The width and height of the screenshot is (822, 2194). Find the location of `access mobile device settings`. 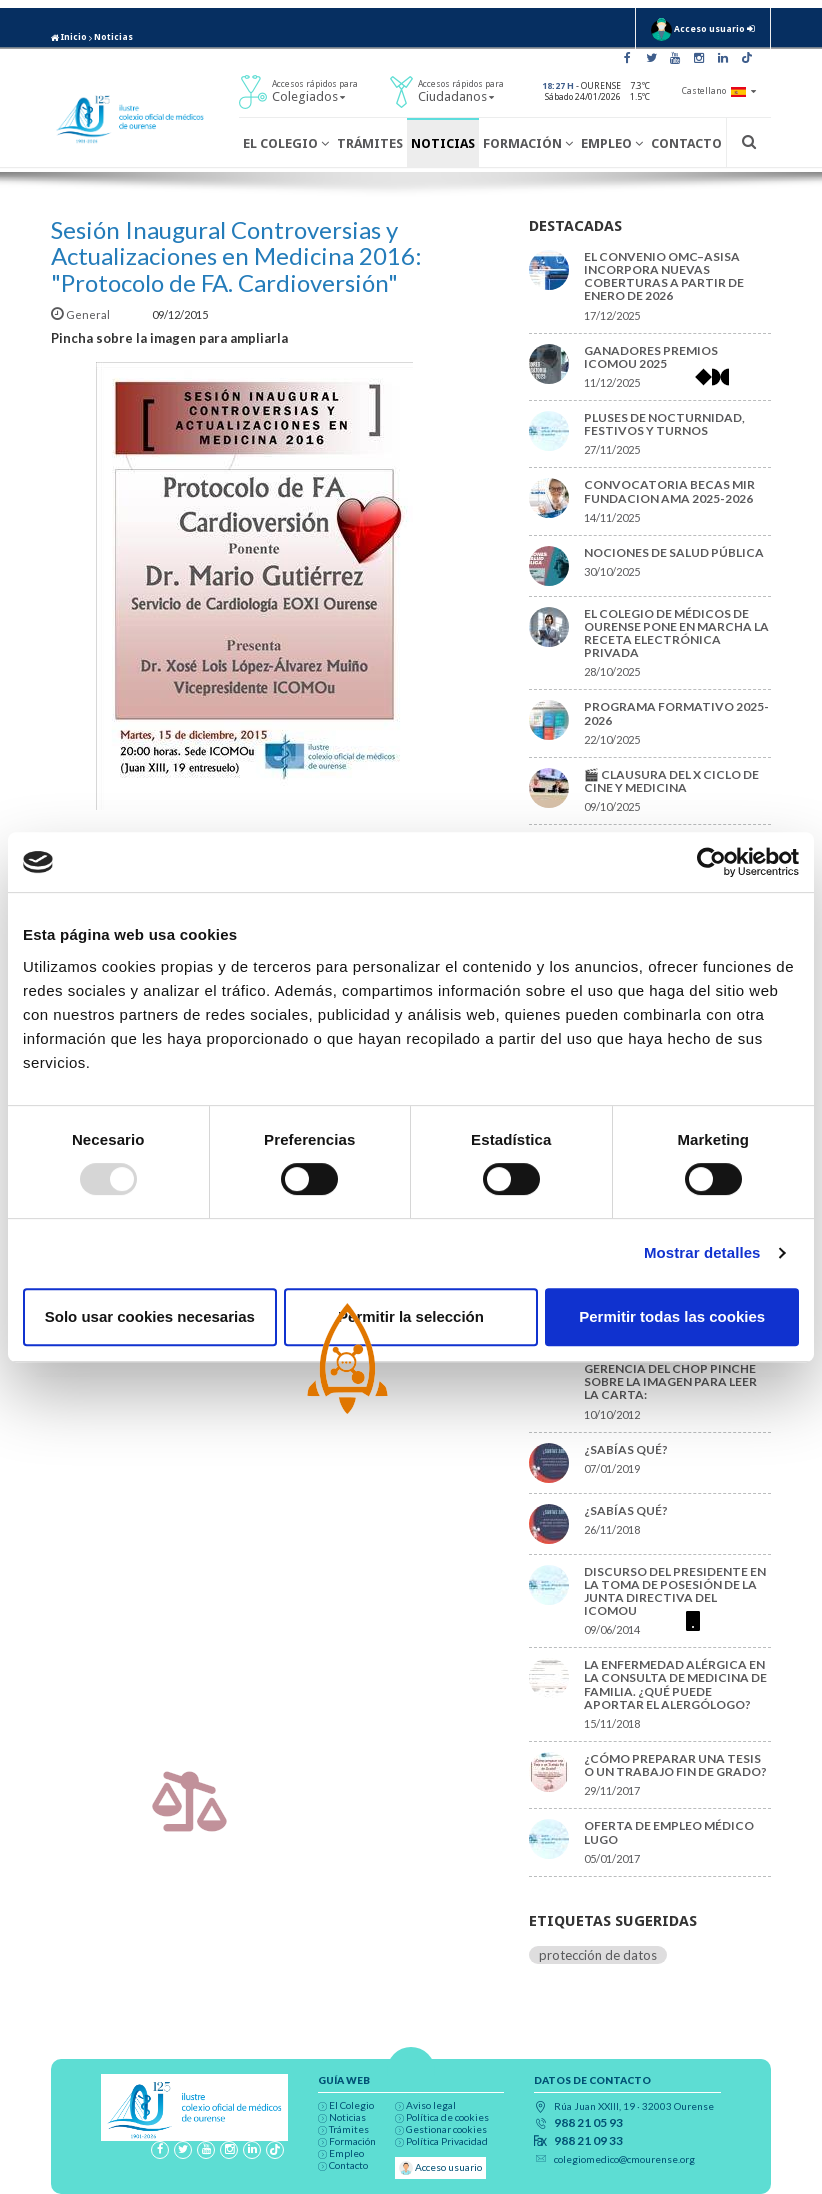

access mobile device settings is located at coordinates (693, 1621).